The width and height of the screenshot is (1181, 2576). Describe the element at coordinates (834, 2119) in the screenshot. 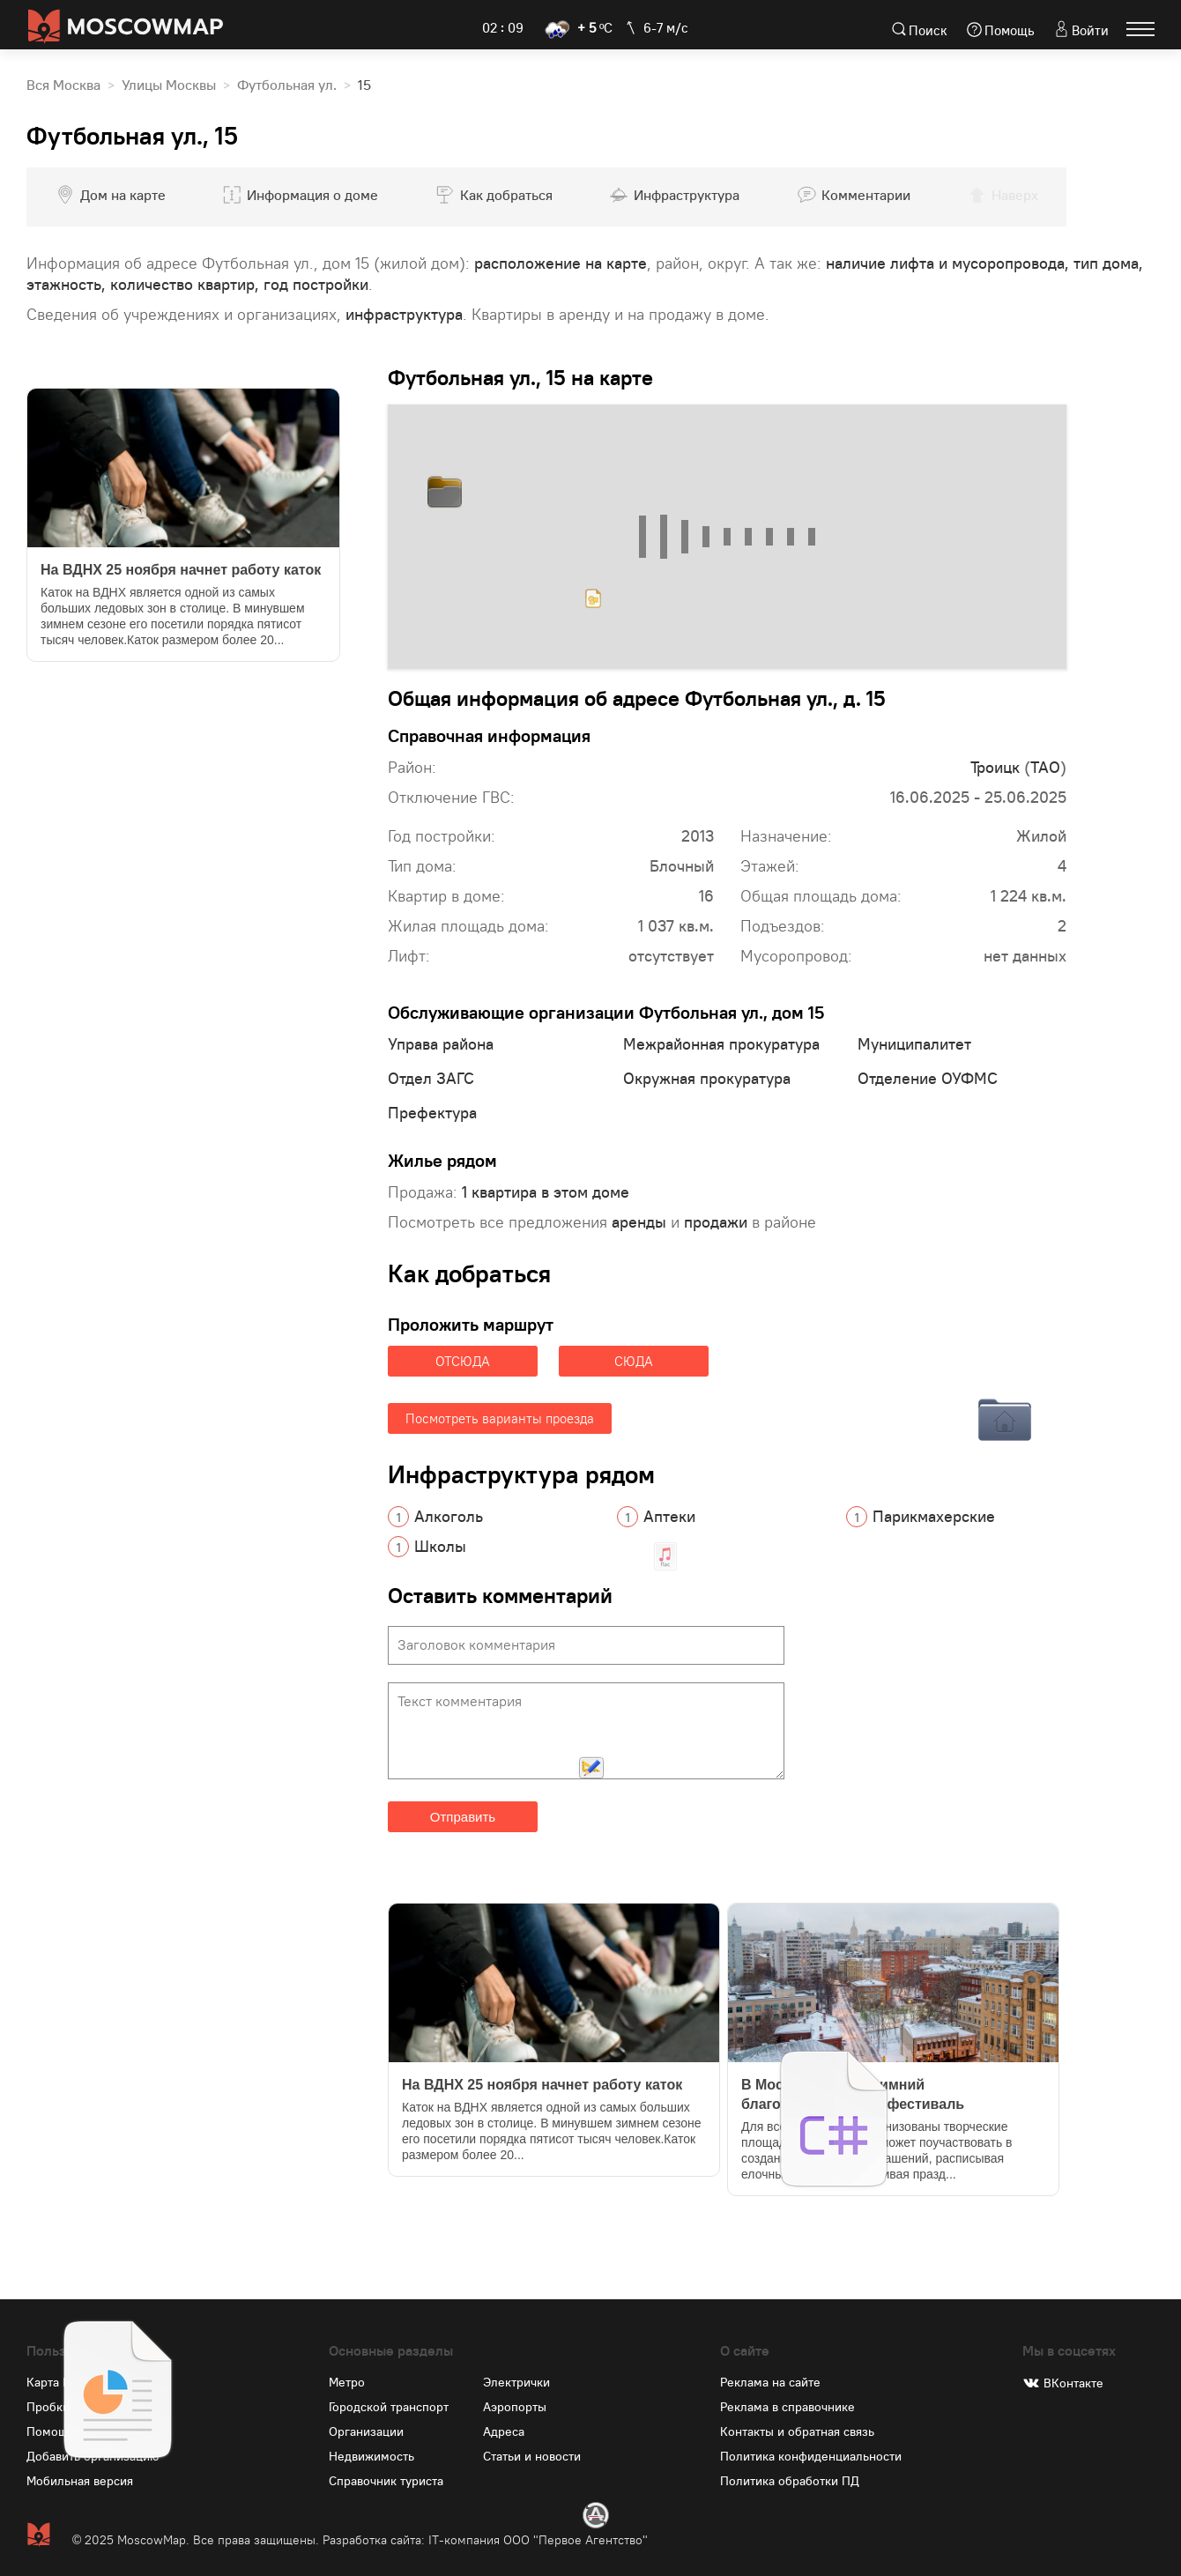

I see `a C# source code file` at that location.